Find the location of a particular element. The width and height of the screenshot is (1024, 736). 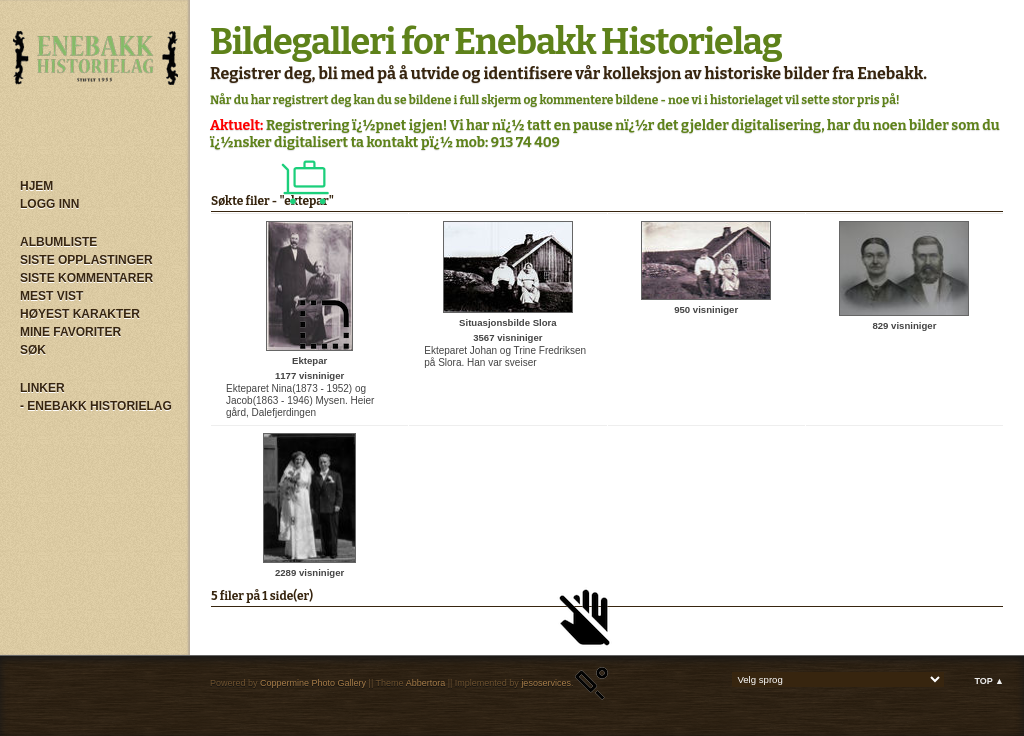

access luggage or baggage services is located at coordinates (304, 181).